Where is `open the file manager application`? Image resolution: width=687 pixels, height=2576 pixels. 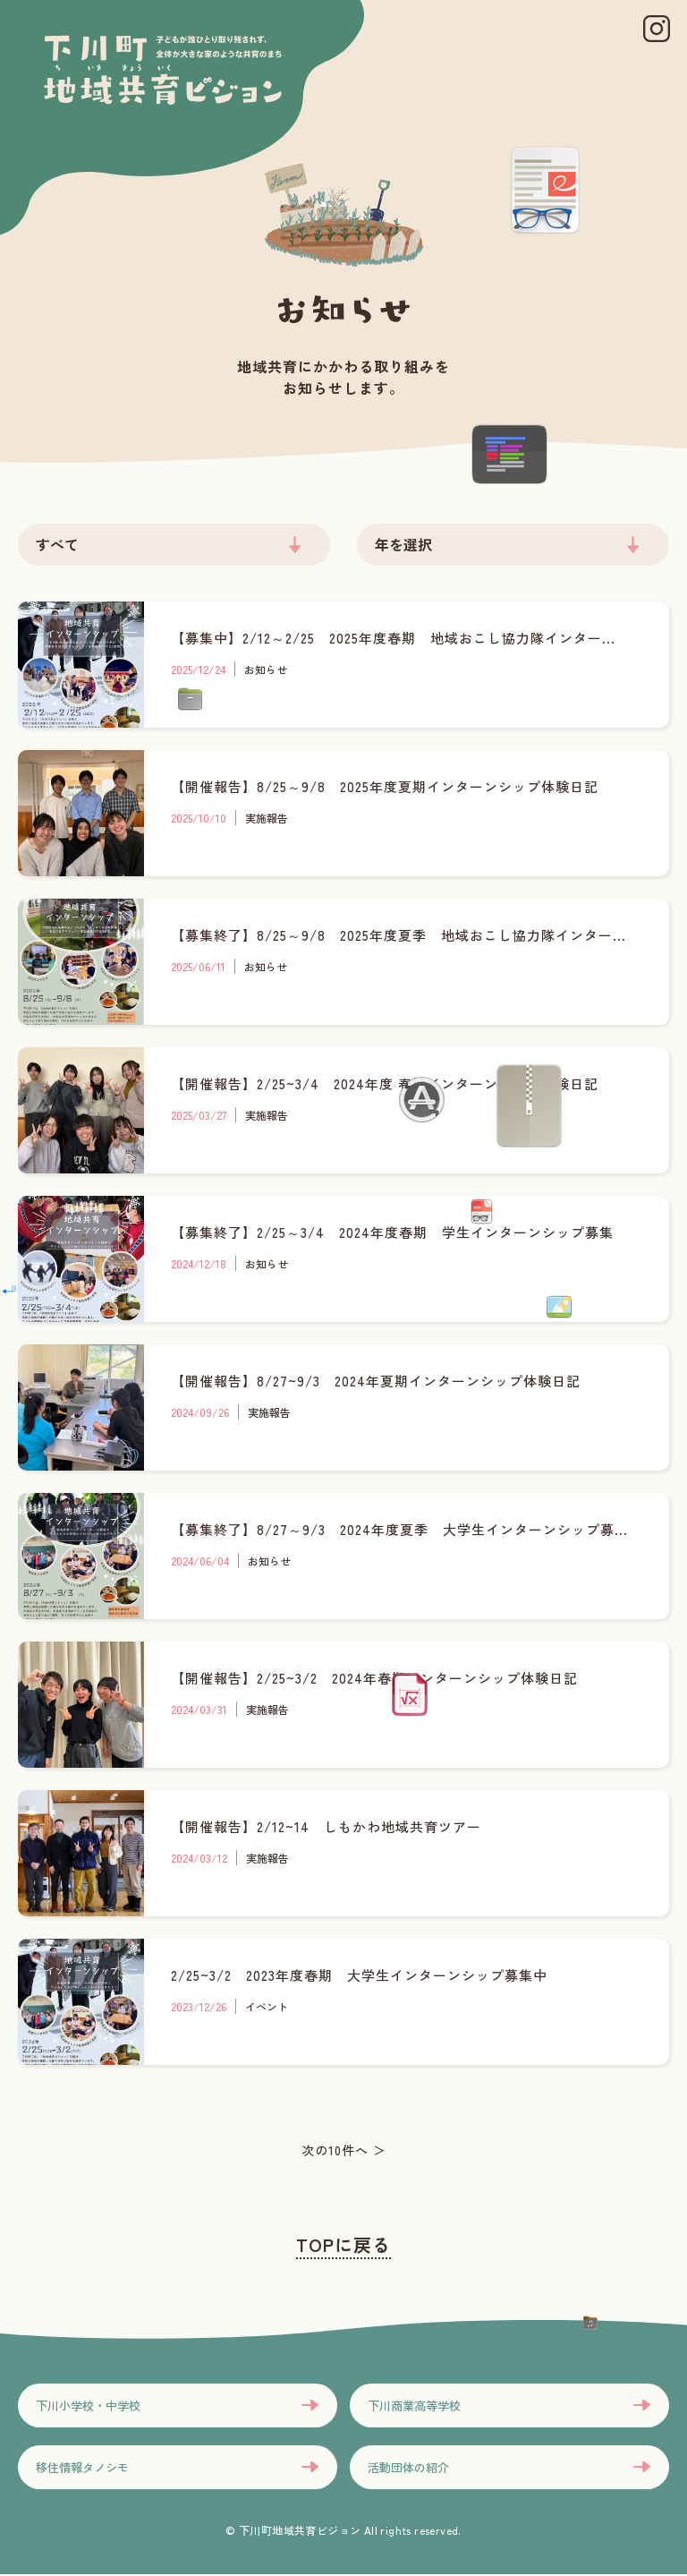 open the file manager application is located at coordinates (190, 698).